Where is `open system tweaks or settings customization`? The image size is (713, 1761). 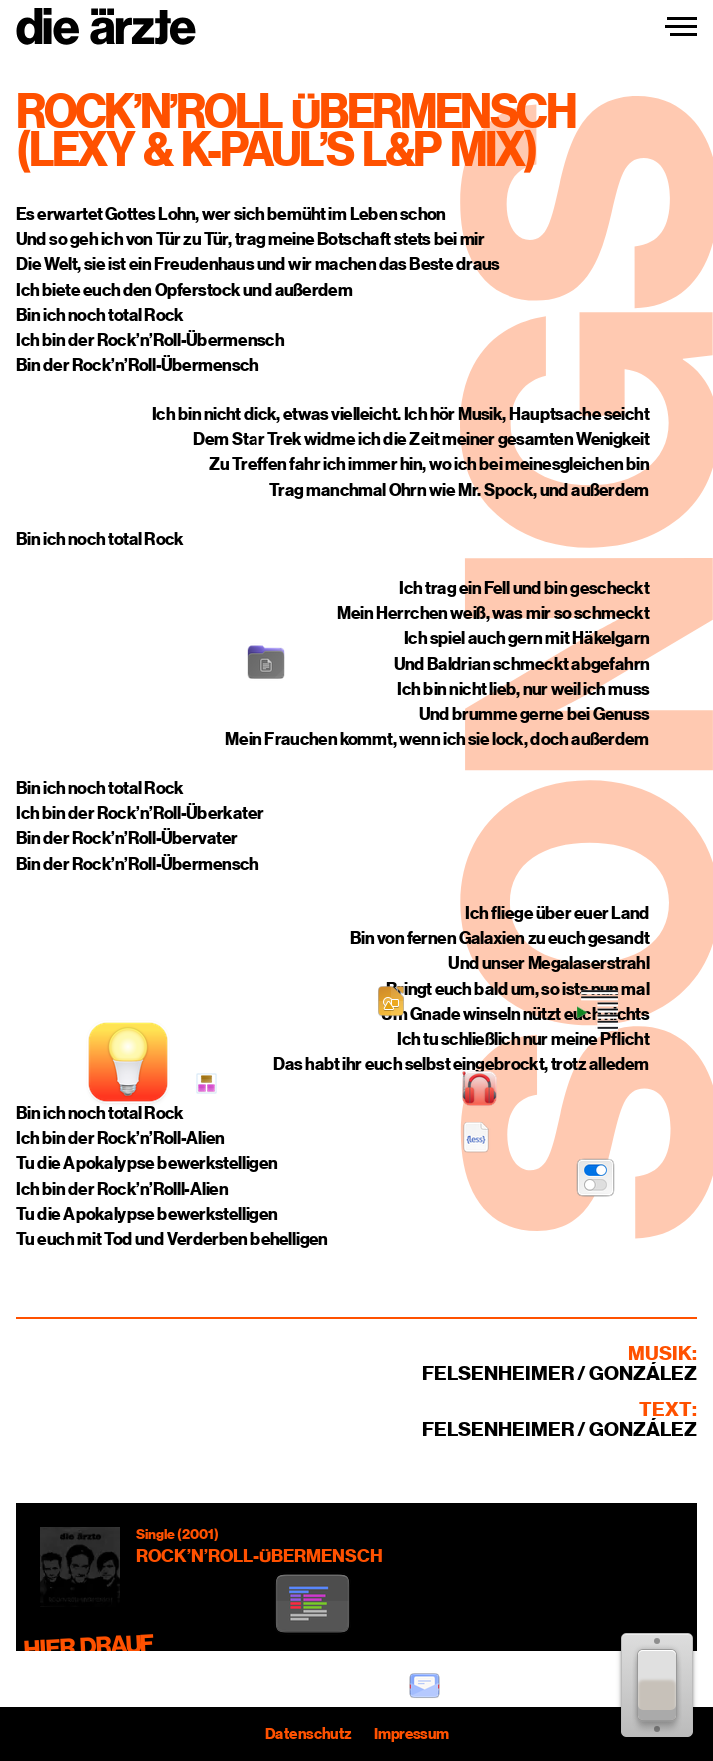 open system tweaks or settings customization is located at coordinates (595, 1177).